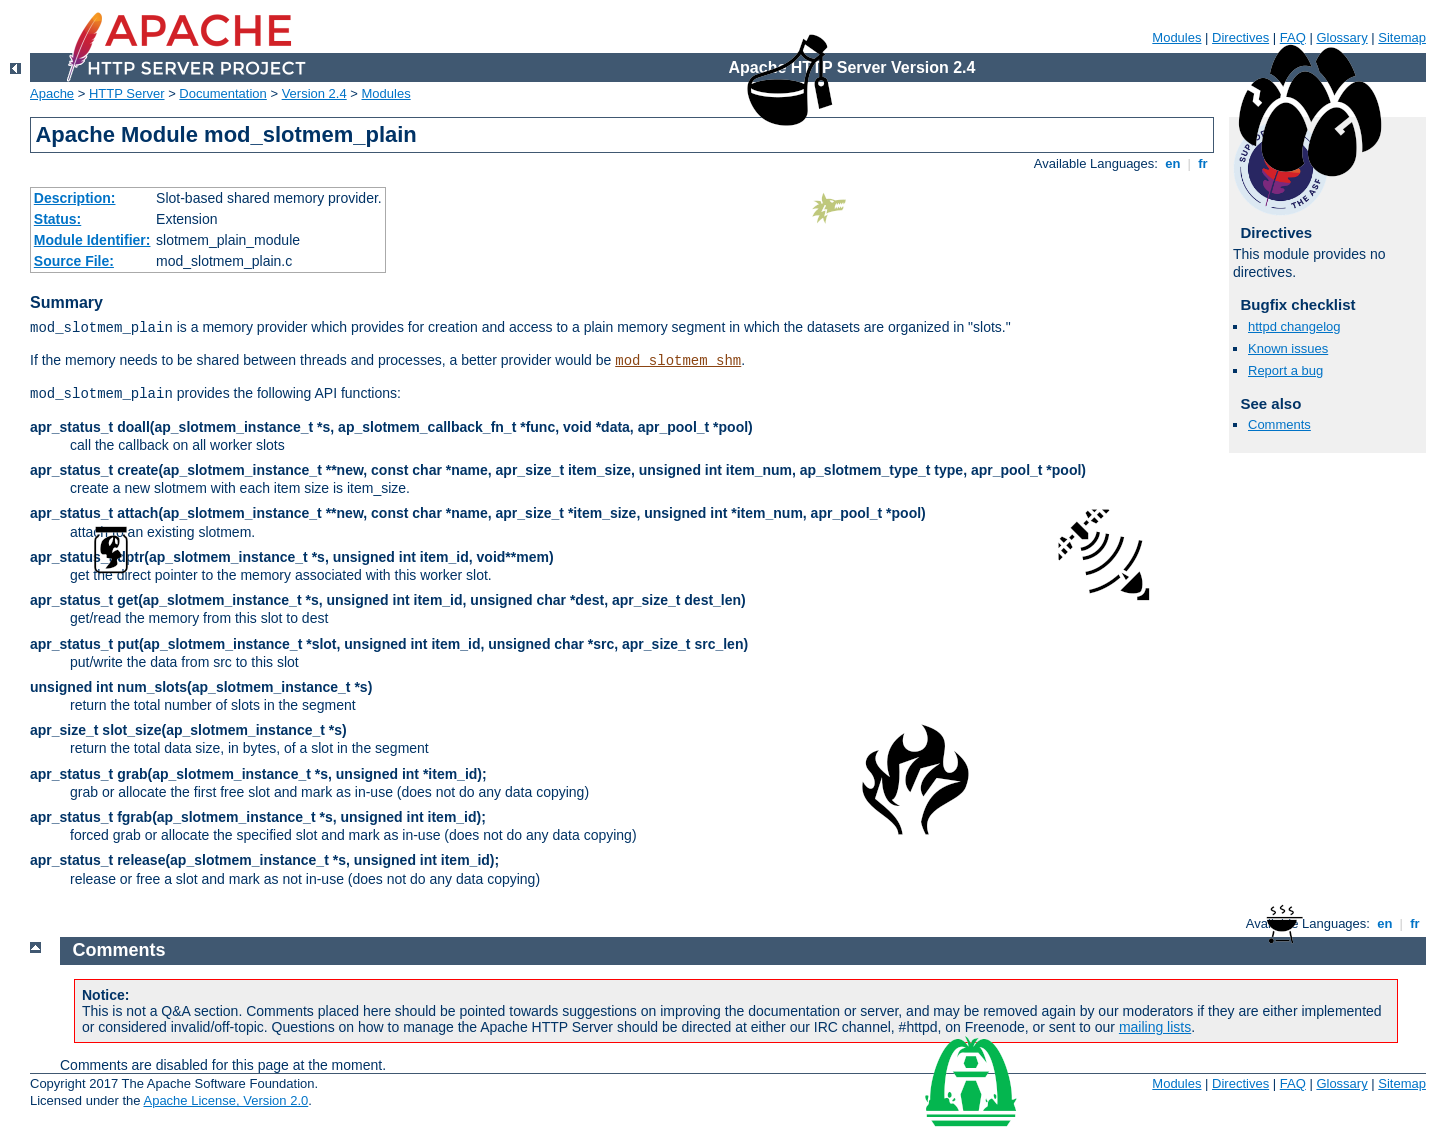 The height and width of the screenshot is (1136, 1440). Describe the element at coordinates (1284, 924) in the screenshot. I see `browse outdoor cooking or grilling recipes` at that location.